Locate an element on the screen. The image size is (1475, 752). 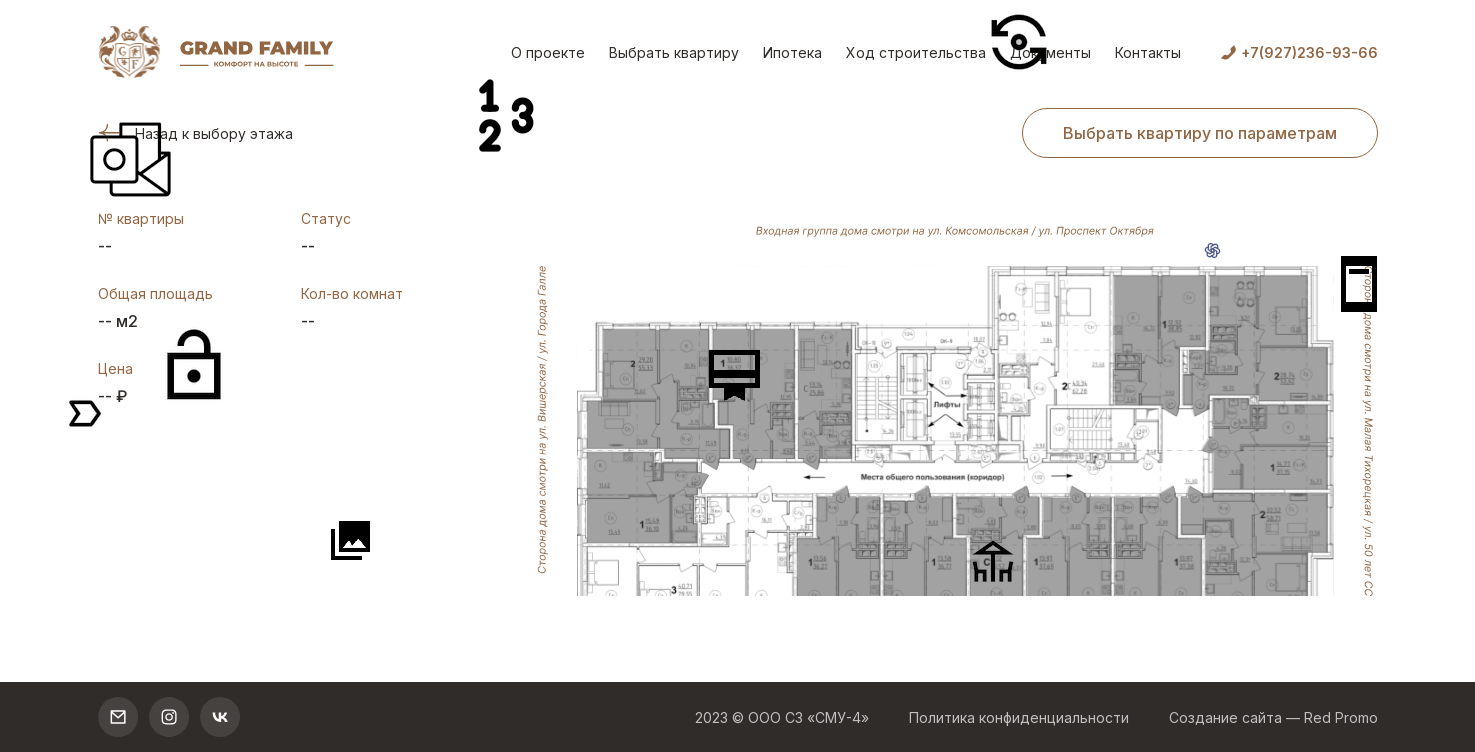
manage mobile advertisement settings is located at coordinates (1359, 284).